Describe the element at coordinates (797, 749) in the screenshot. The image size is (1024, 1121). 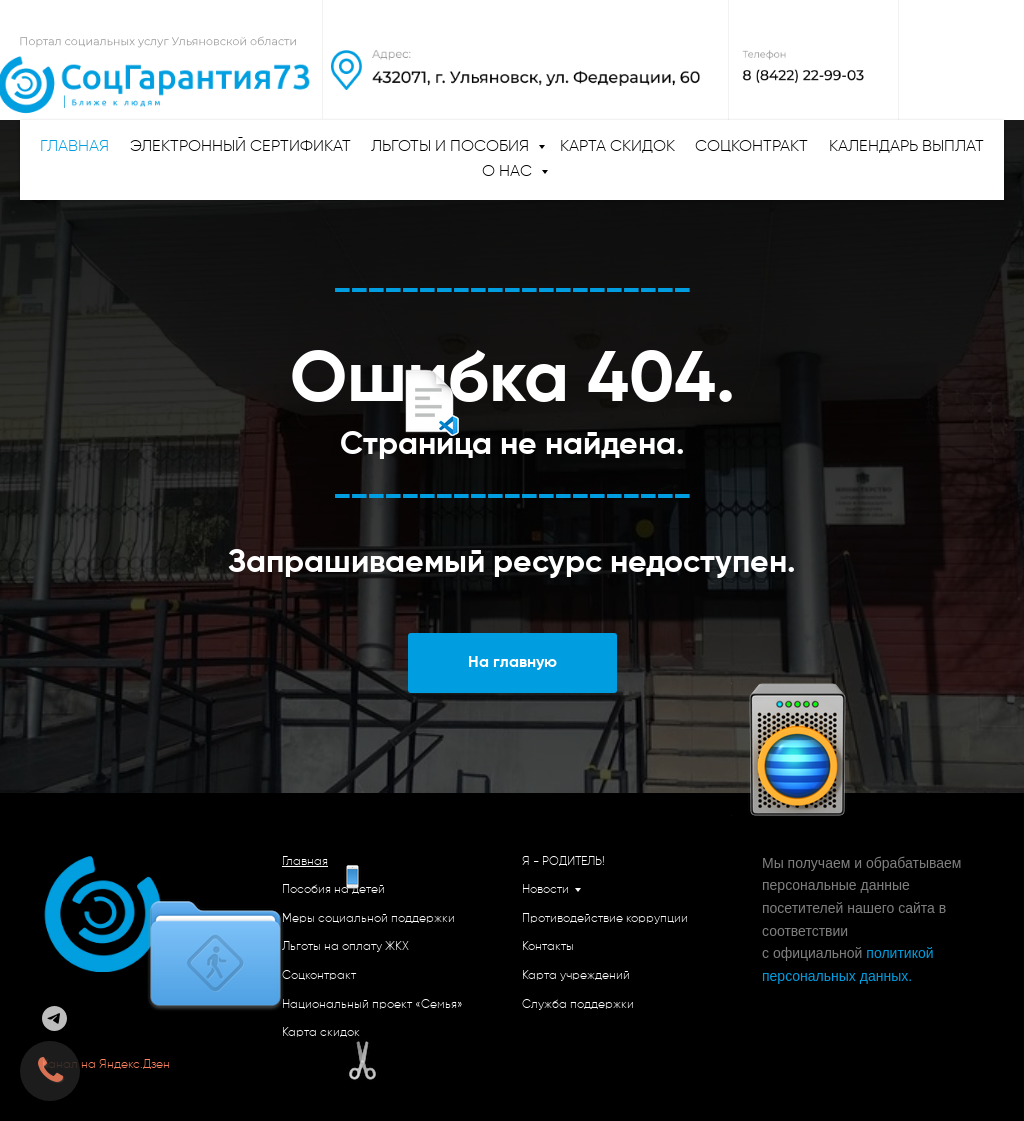
I see `access RAID 0 storage configuration` at that location.